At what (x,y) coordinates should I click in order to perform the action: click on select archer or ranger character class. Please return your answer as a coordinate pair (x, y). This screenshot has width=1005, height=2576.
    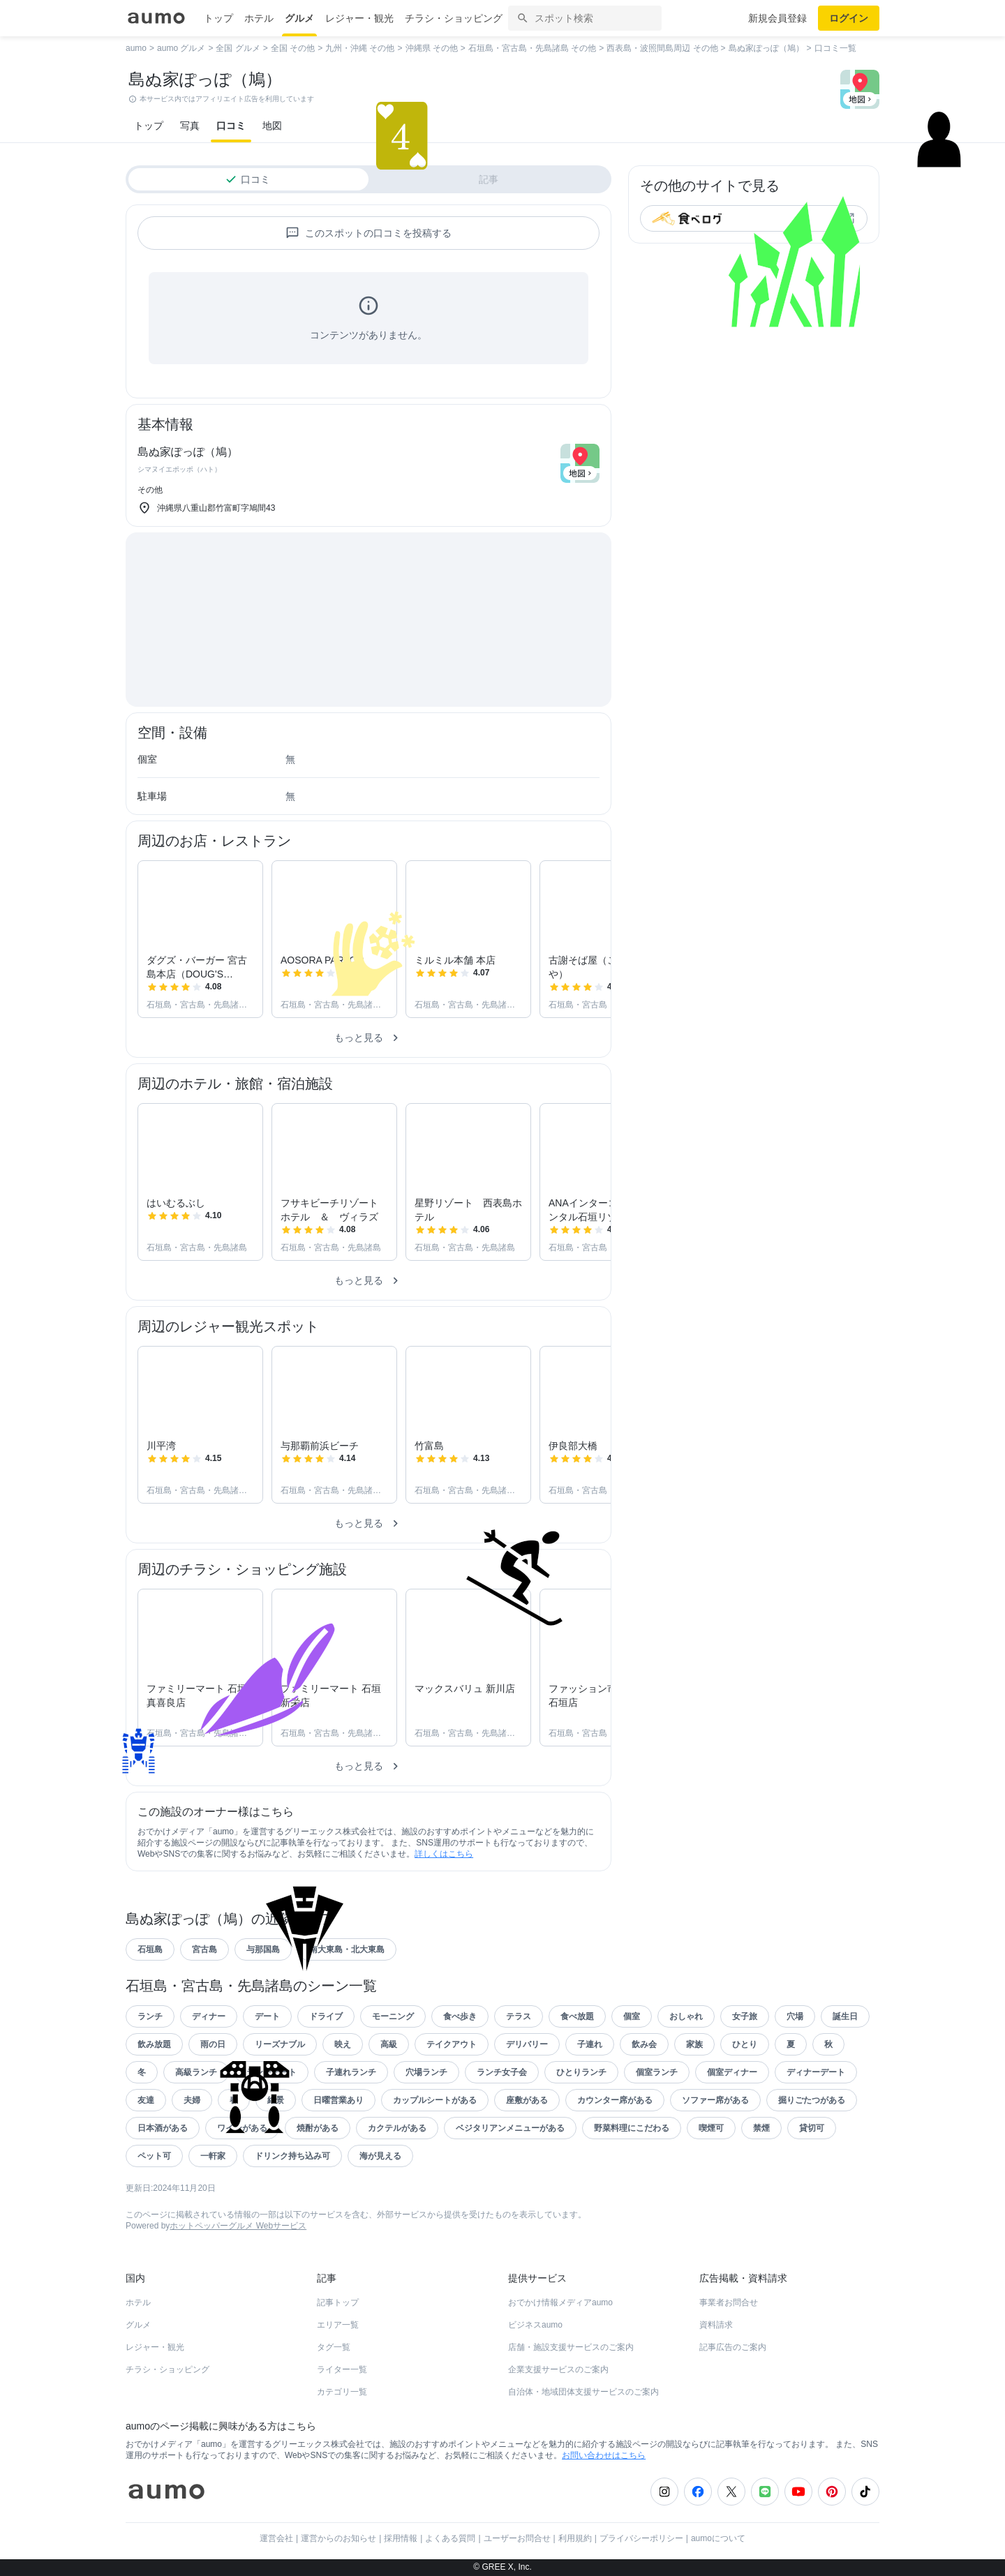
    Looking at the image, I should click on (266, 1682).